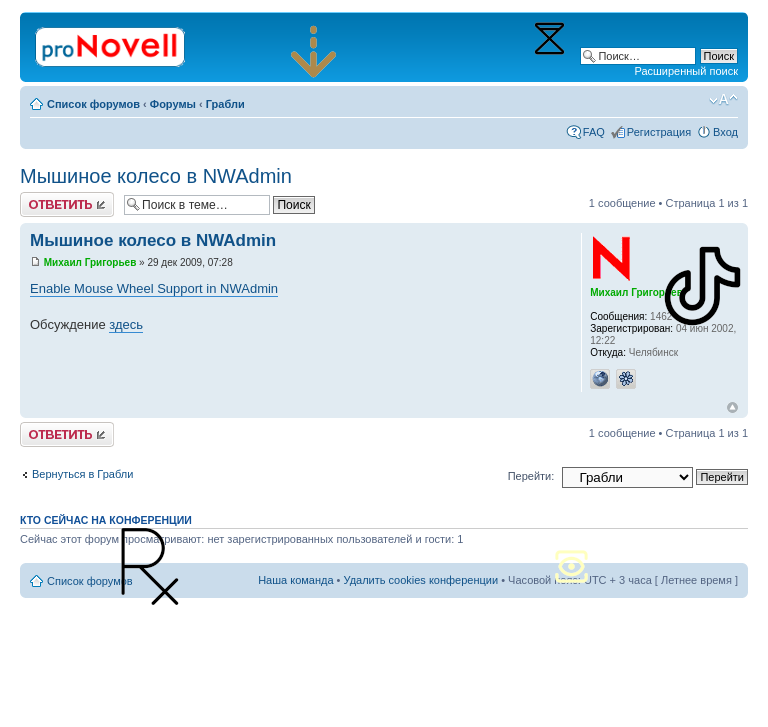  What do you see at coordinates (571, 566) in the screenshot?
I see `view or preview content` at bounding box center [571, 566].